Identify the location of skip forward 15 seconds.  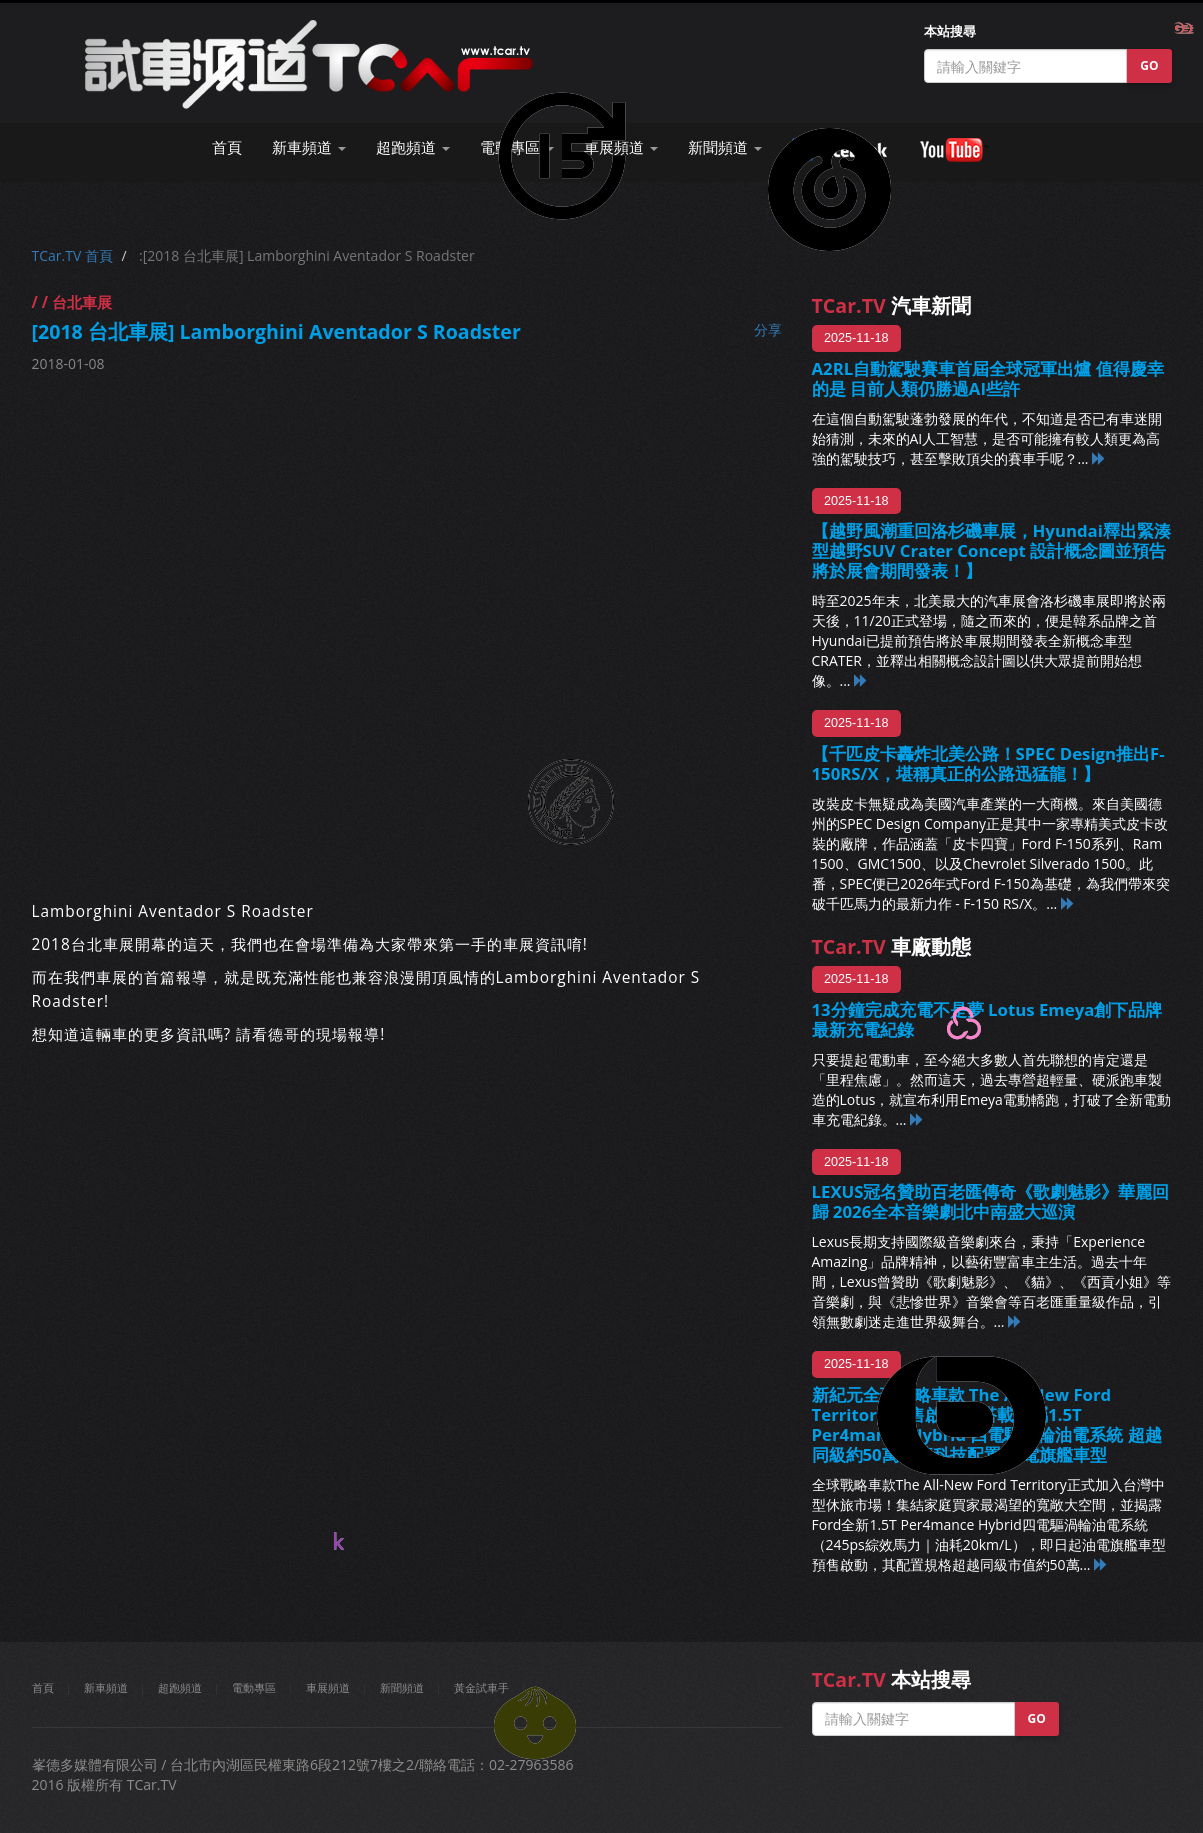
(562, 156).